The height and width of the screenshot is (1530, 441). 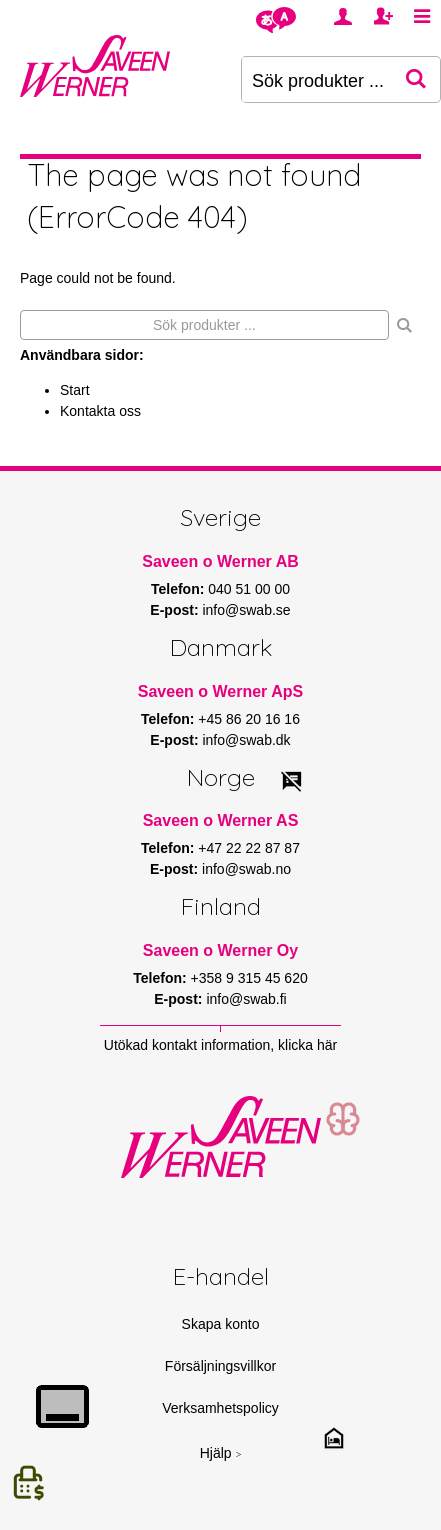 What do you see at coordinates (292, 781) in the screenshot?
I see `mute or disable speaker notes` at bounding box center [292, 781].